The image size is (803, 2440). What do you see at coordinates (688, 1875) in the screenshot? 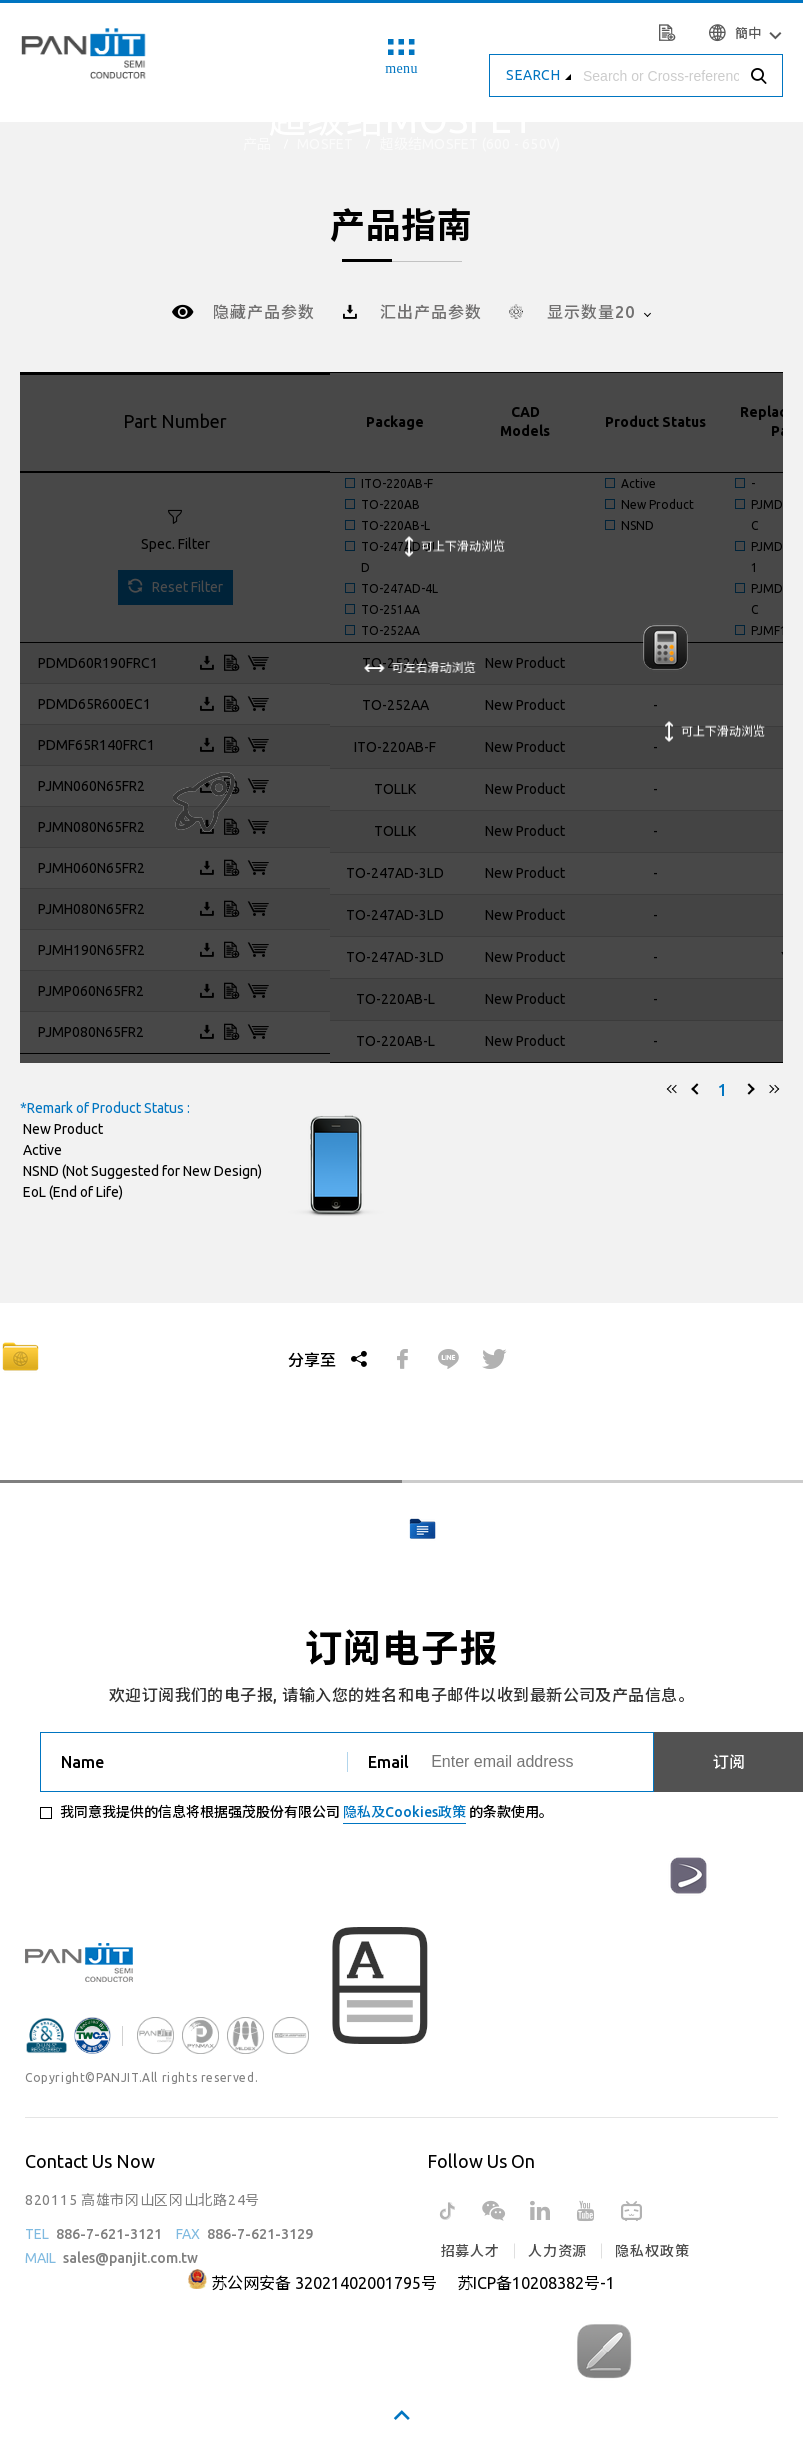
I see `launch the devuan linux application` at bounding box center [688, 1875].